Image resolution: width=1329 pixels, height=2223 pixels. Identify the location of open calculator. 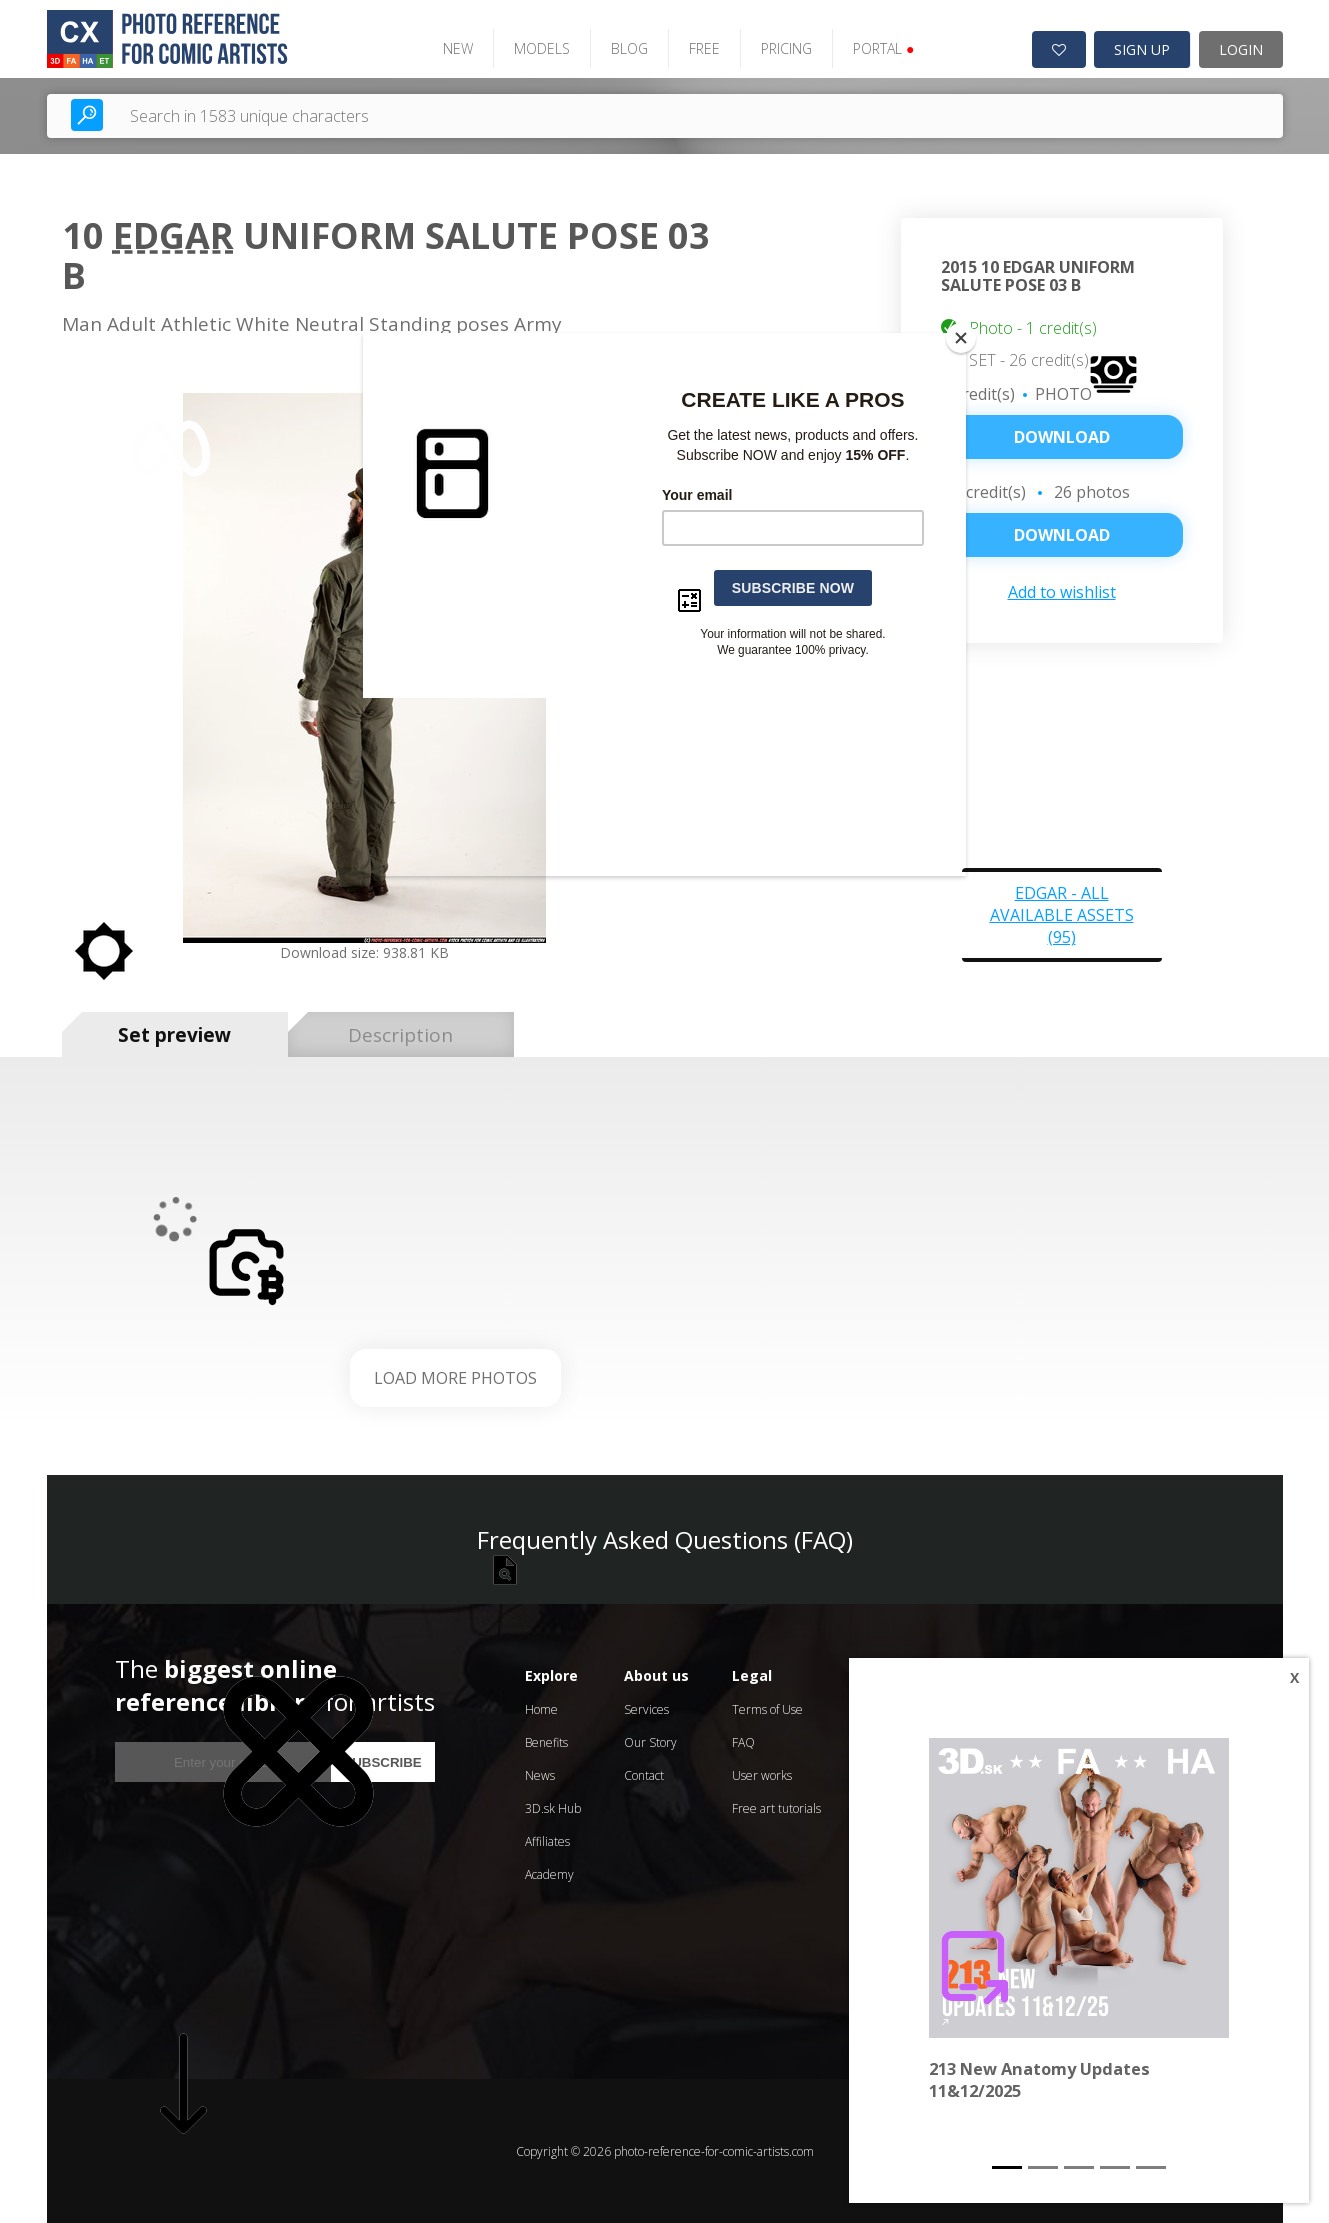
(689, 600).